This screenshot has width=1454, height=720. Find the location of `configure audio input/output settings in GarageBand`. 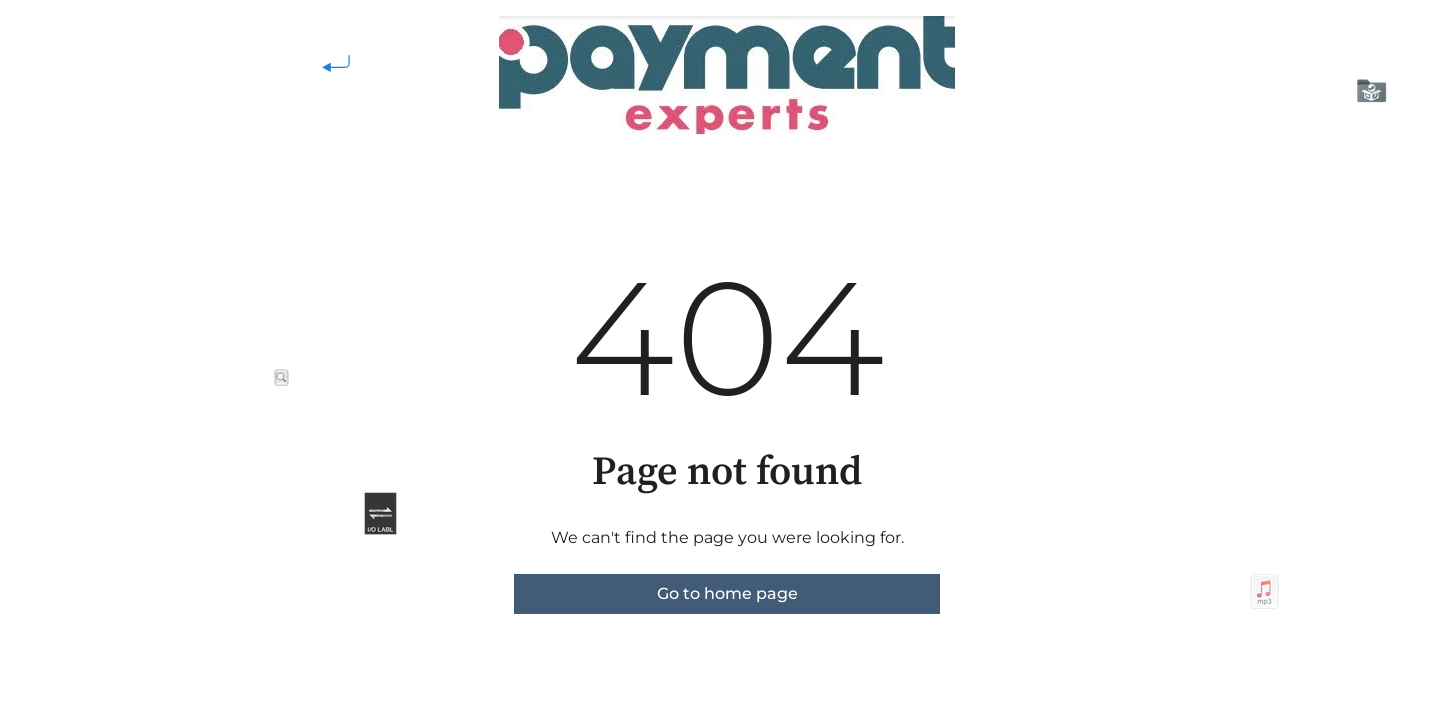

configure audio input/output settings in GarageBand is located at coordinates (380, 514).